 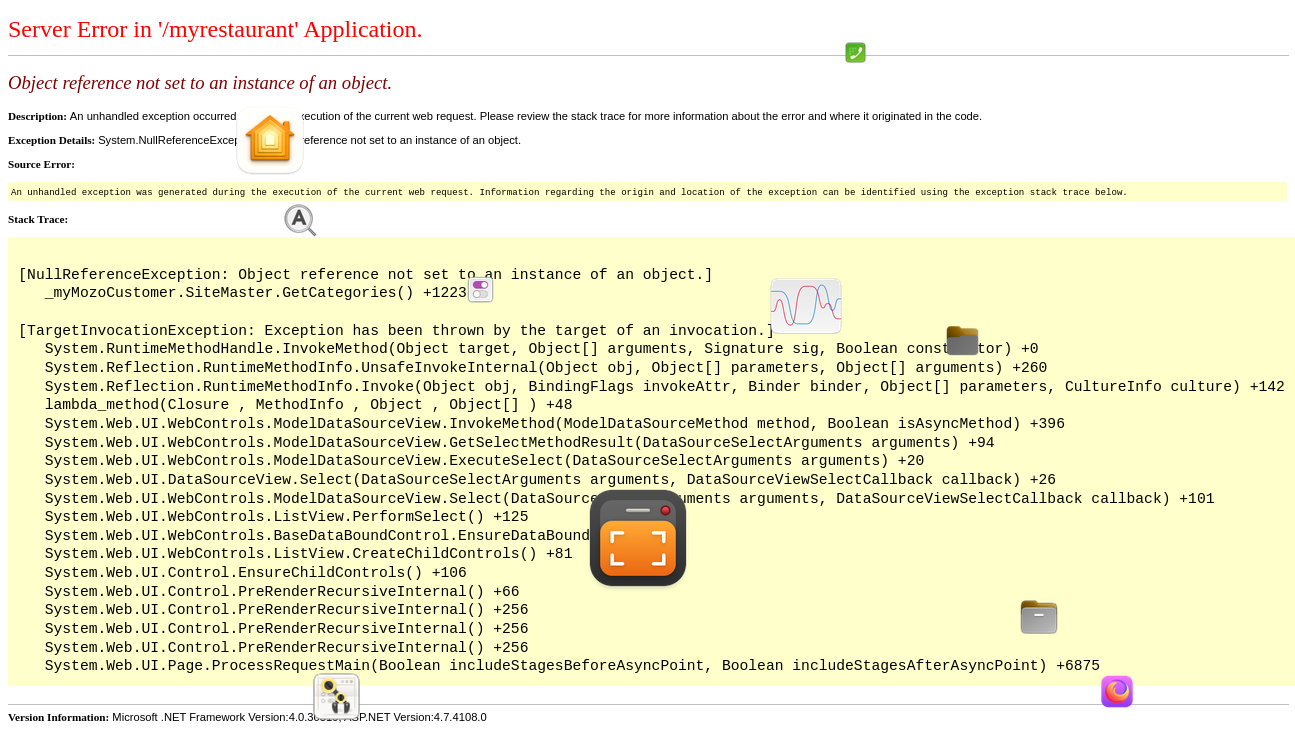 What do you see at coordinates (1039, 617) in the screenshot?
I see `open the file manager` at bounding box center [1039, 617].